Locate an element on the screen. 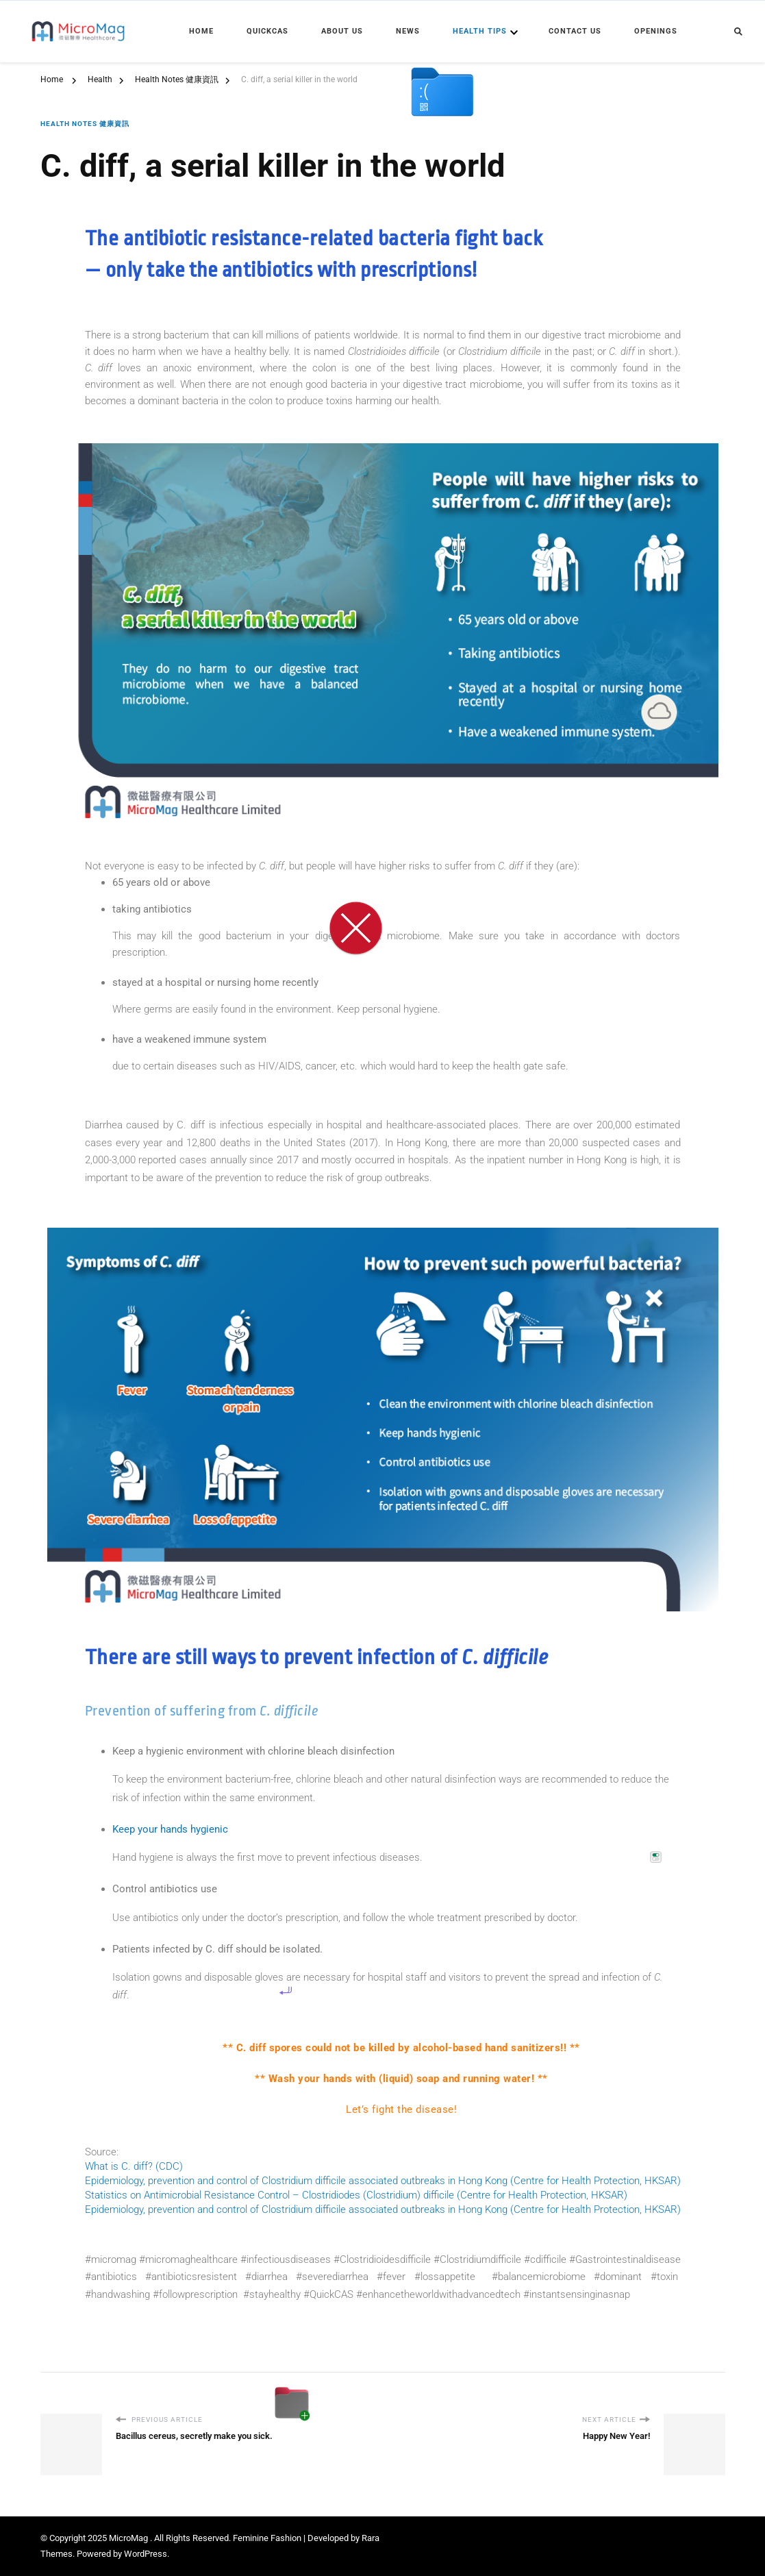 This screenshot has height=2576, width=765. folder containing system crash logs or error reports is located at coordinates (442, 93).